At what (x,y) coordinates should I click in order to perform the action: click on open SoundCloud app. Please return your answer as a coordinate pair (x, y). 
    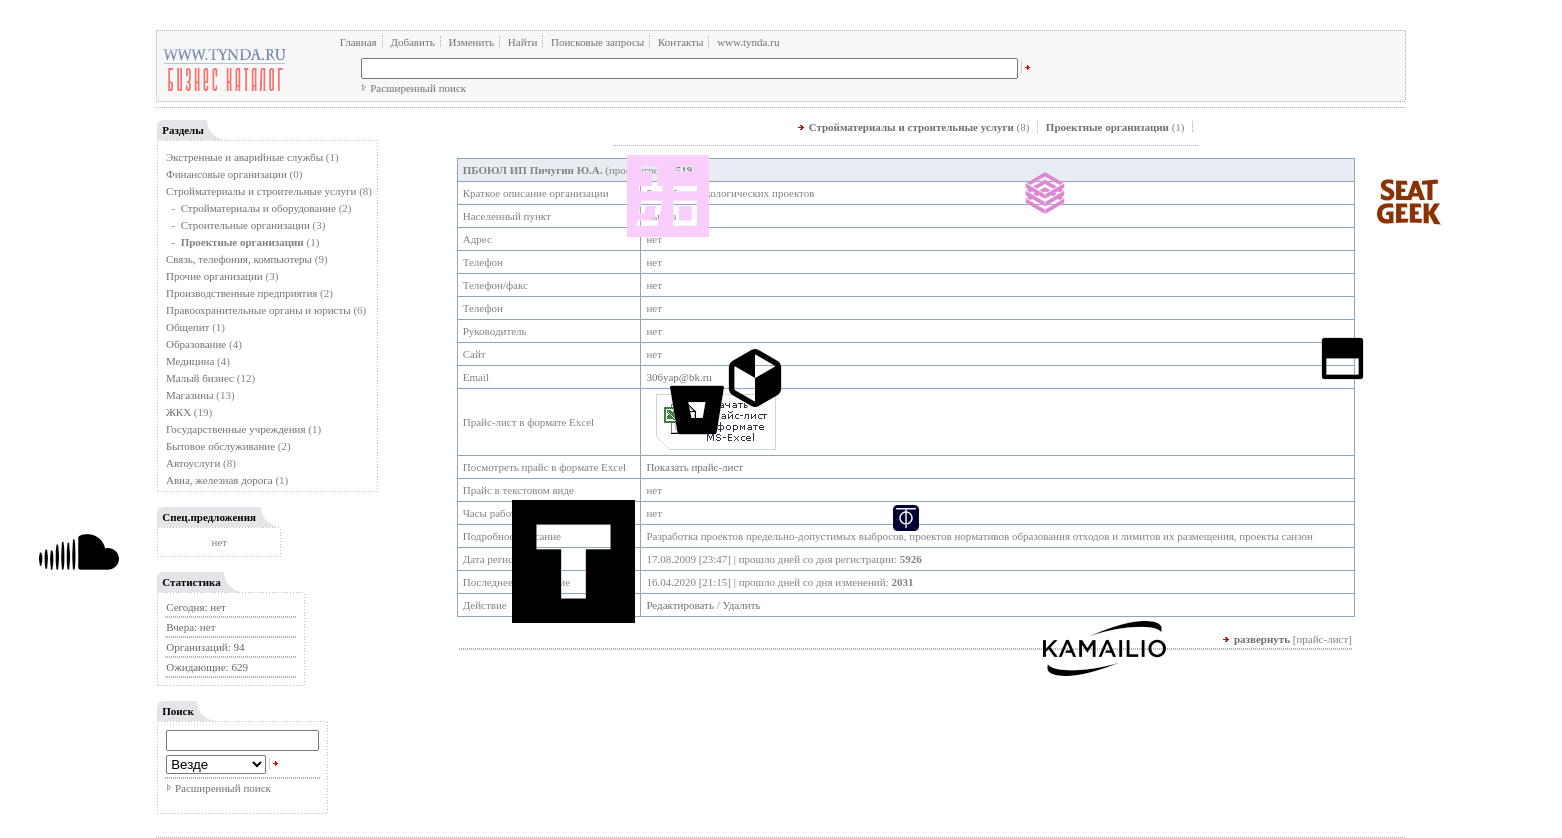
    Looking at the image, I should click on (79, 552).